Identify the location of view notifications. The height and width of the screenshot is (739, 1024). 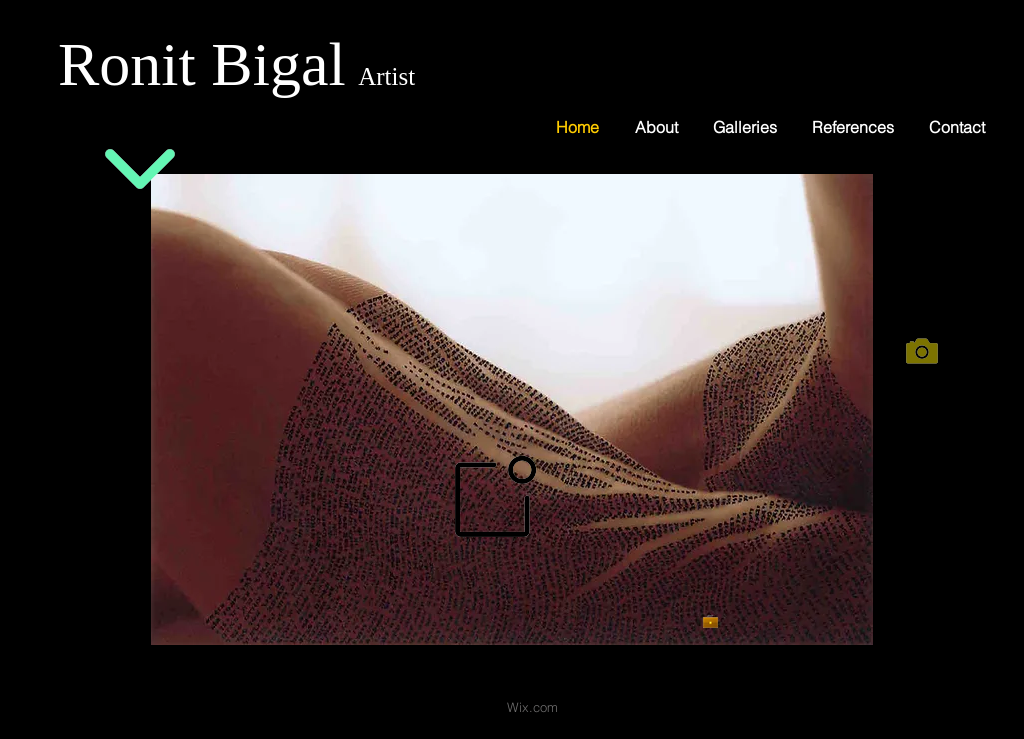
(494, 498).